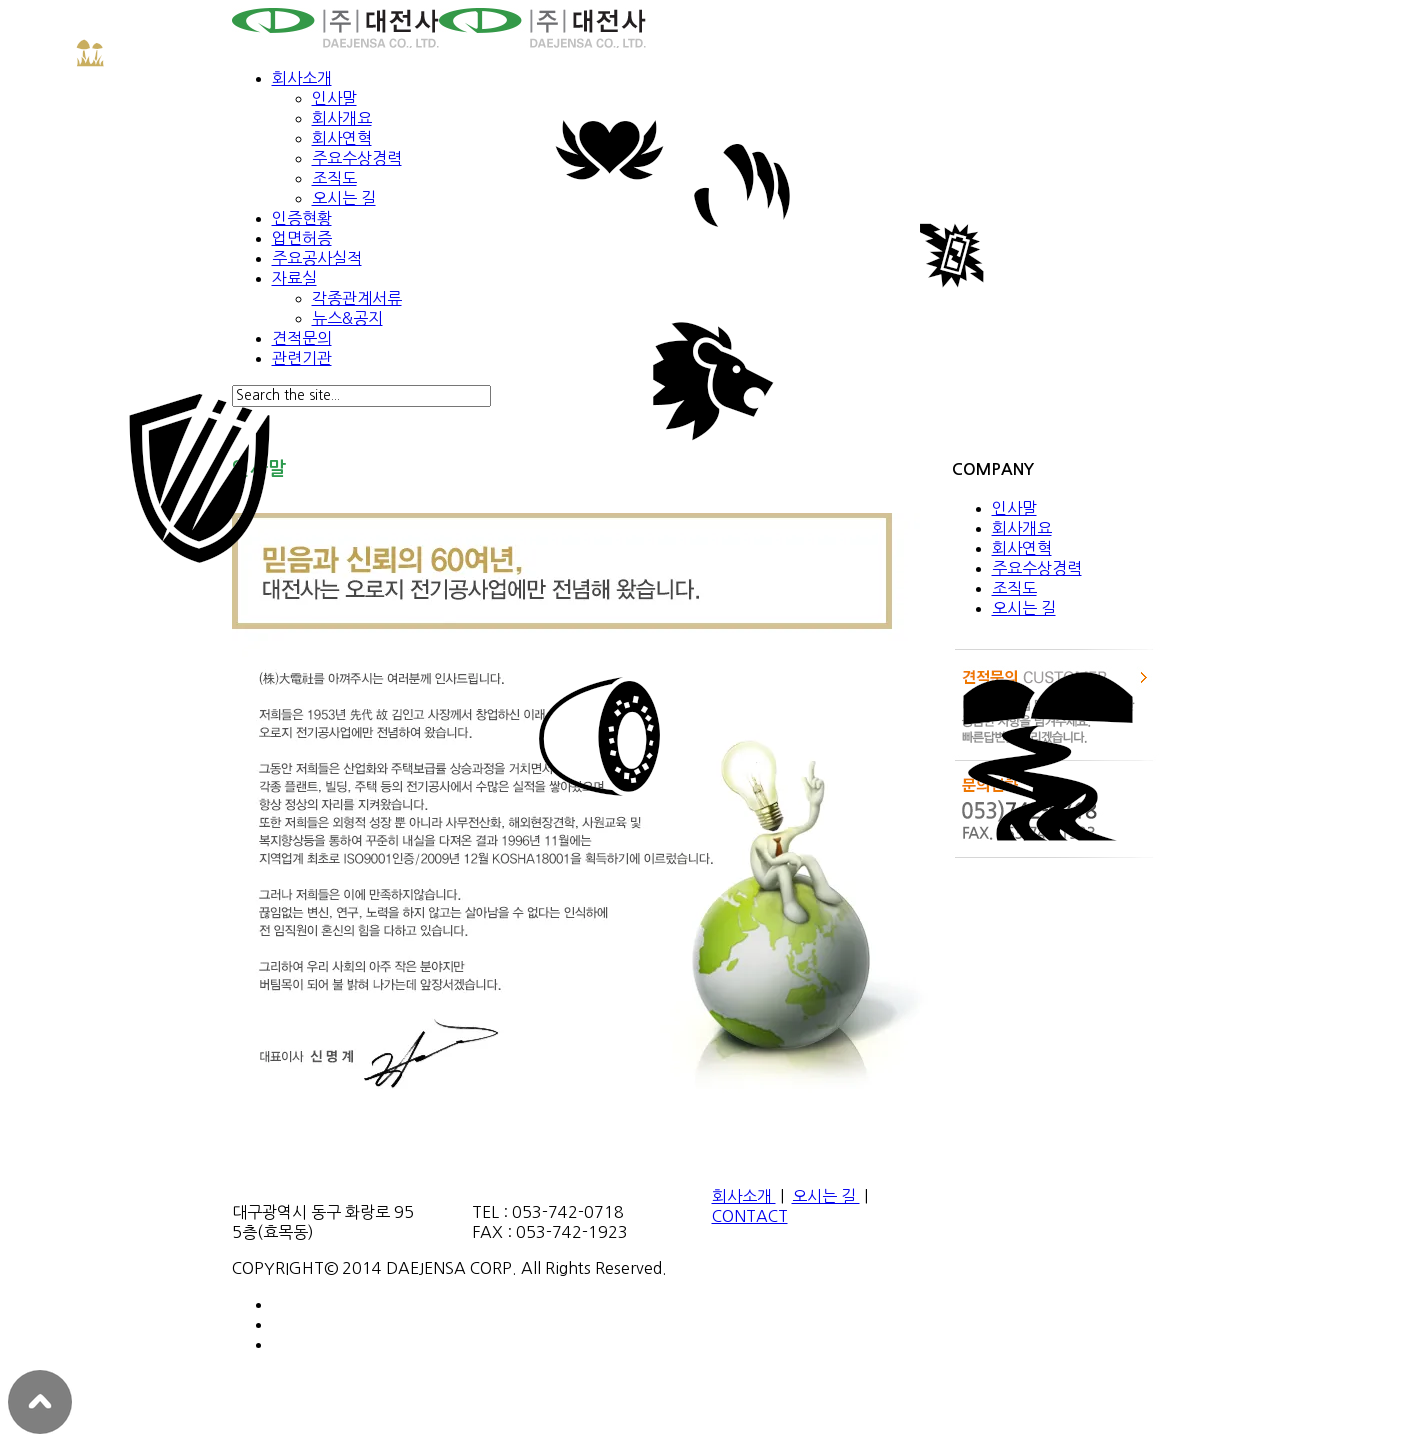 This screenshot has height=1446, width=1403. Describe the element at coordinates (742, 192) in the screenshot. I see `activate grab or snatch ability` at that location.